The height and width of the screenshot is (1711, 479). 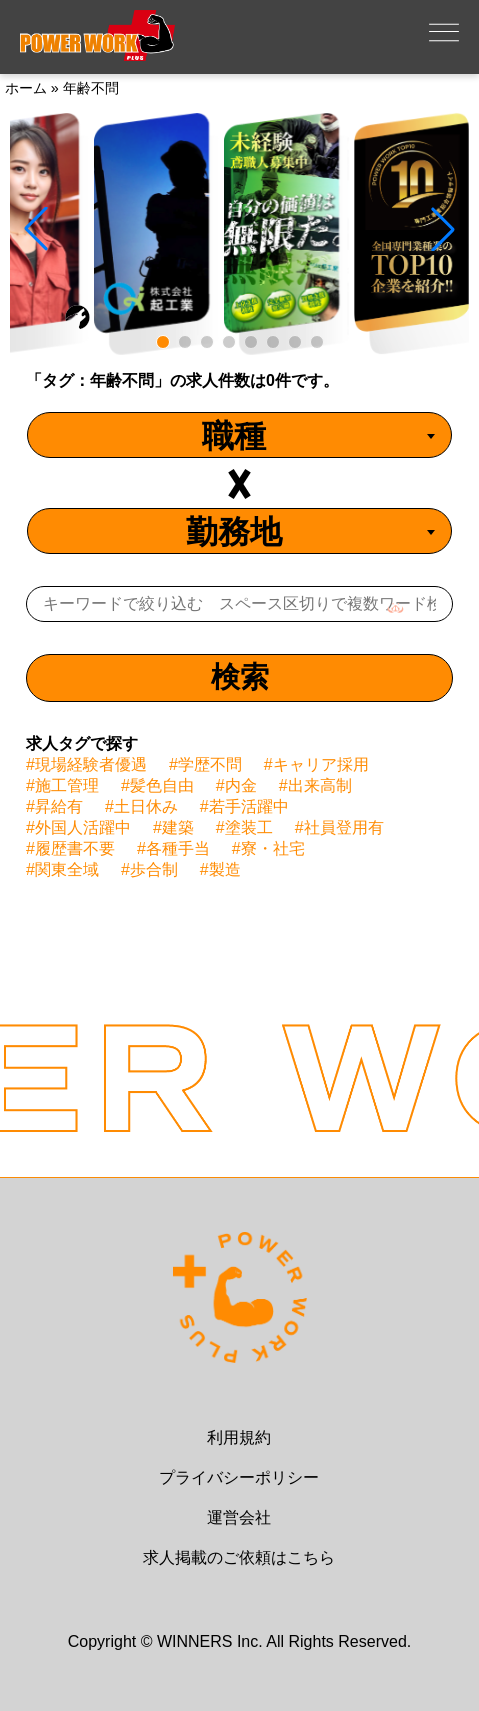 I want to click on wildlife or nature-themed app icon, so click(x=77, y=317).